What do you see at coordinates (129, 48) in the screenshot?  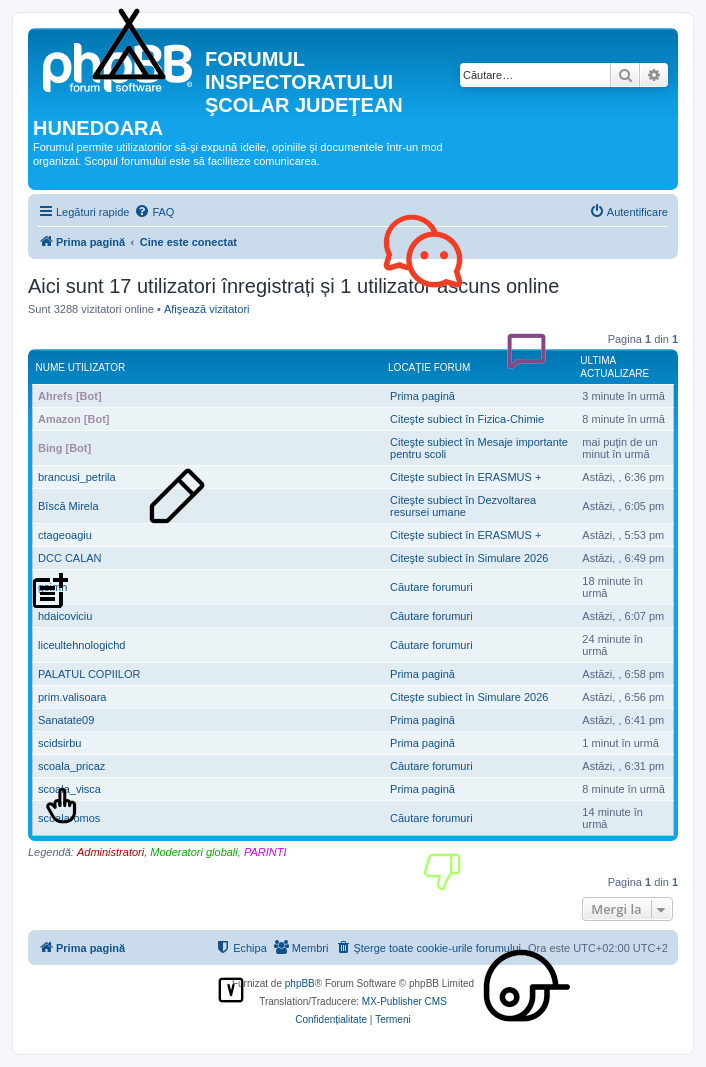 I see `view camping or outdoor accommodations` at bounding box center [129, 48].